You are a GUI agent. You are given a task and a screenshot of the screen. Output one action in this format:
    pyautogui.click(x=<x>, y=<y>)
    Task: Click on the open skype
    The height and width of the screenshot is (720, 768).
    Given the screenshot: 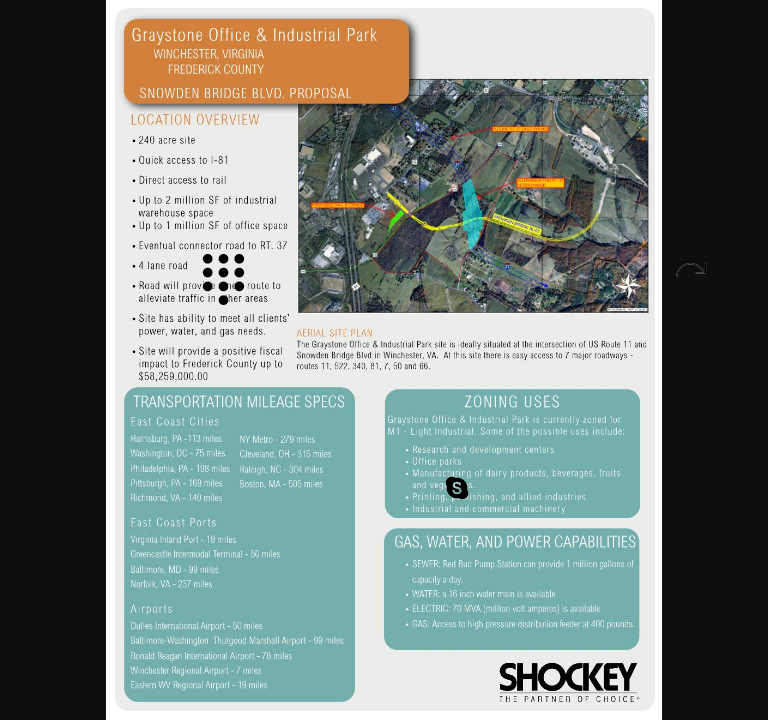 What is the action you would take?
    pyautogui.click(x=457, y=488)
    